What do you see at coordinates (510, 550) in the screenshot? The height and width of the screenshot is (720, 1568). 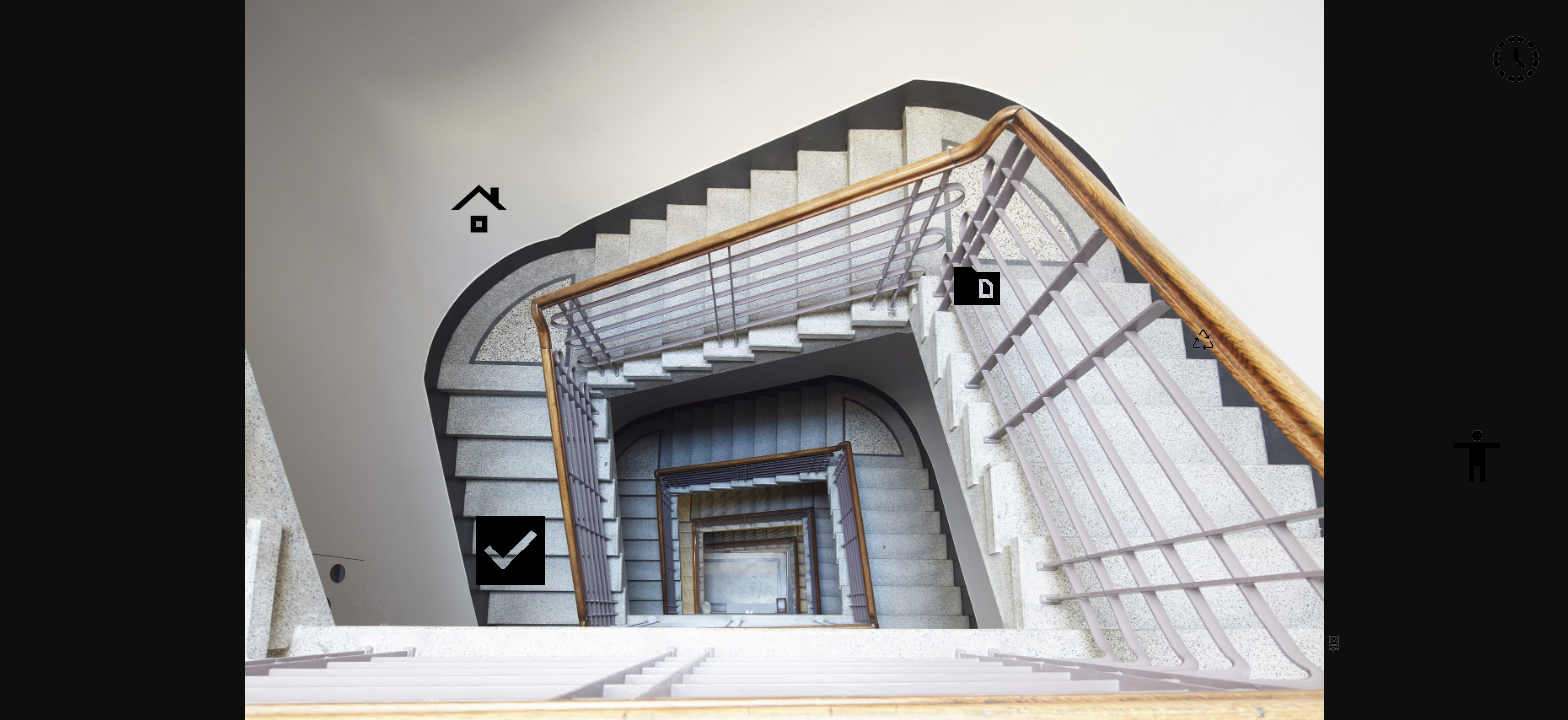 I see `confirm or select an option` at bounding box center [510, 550].